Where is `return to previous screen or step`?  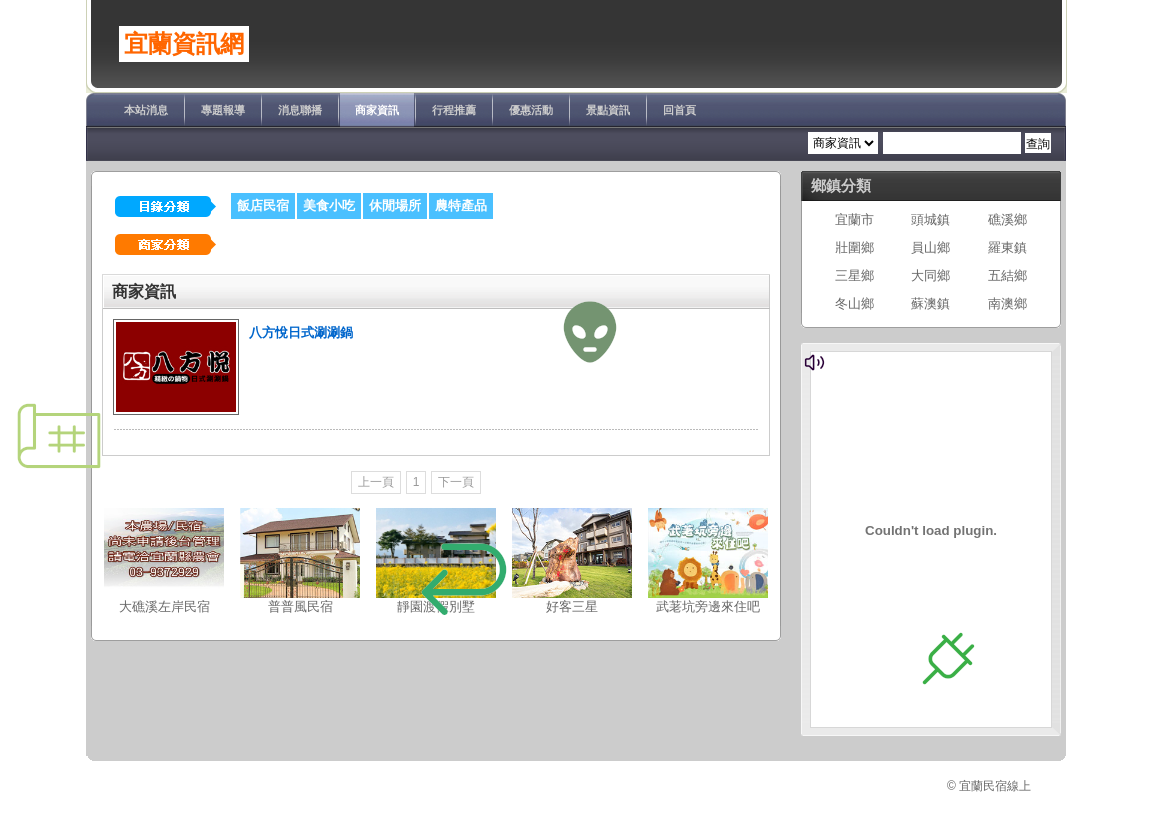 return to previous screen or step is located at coordinates (464, 576).